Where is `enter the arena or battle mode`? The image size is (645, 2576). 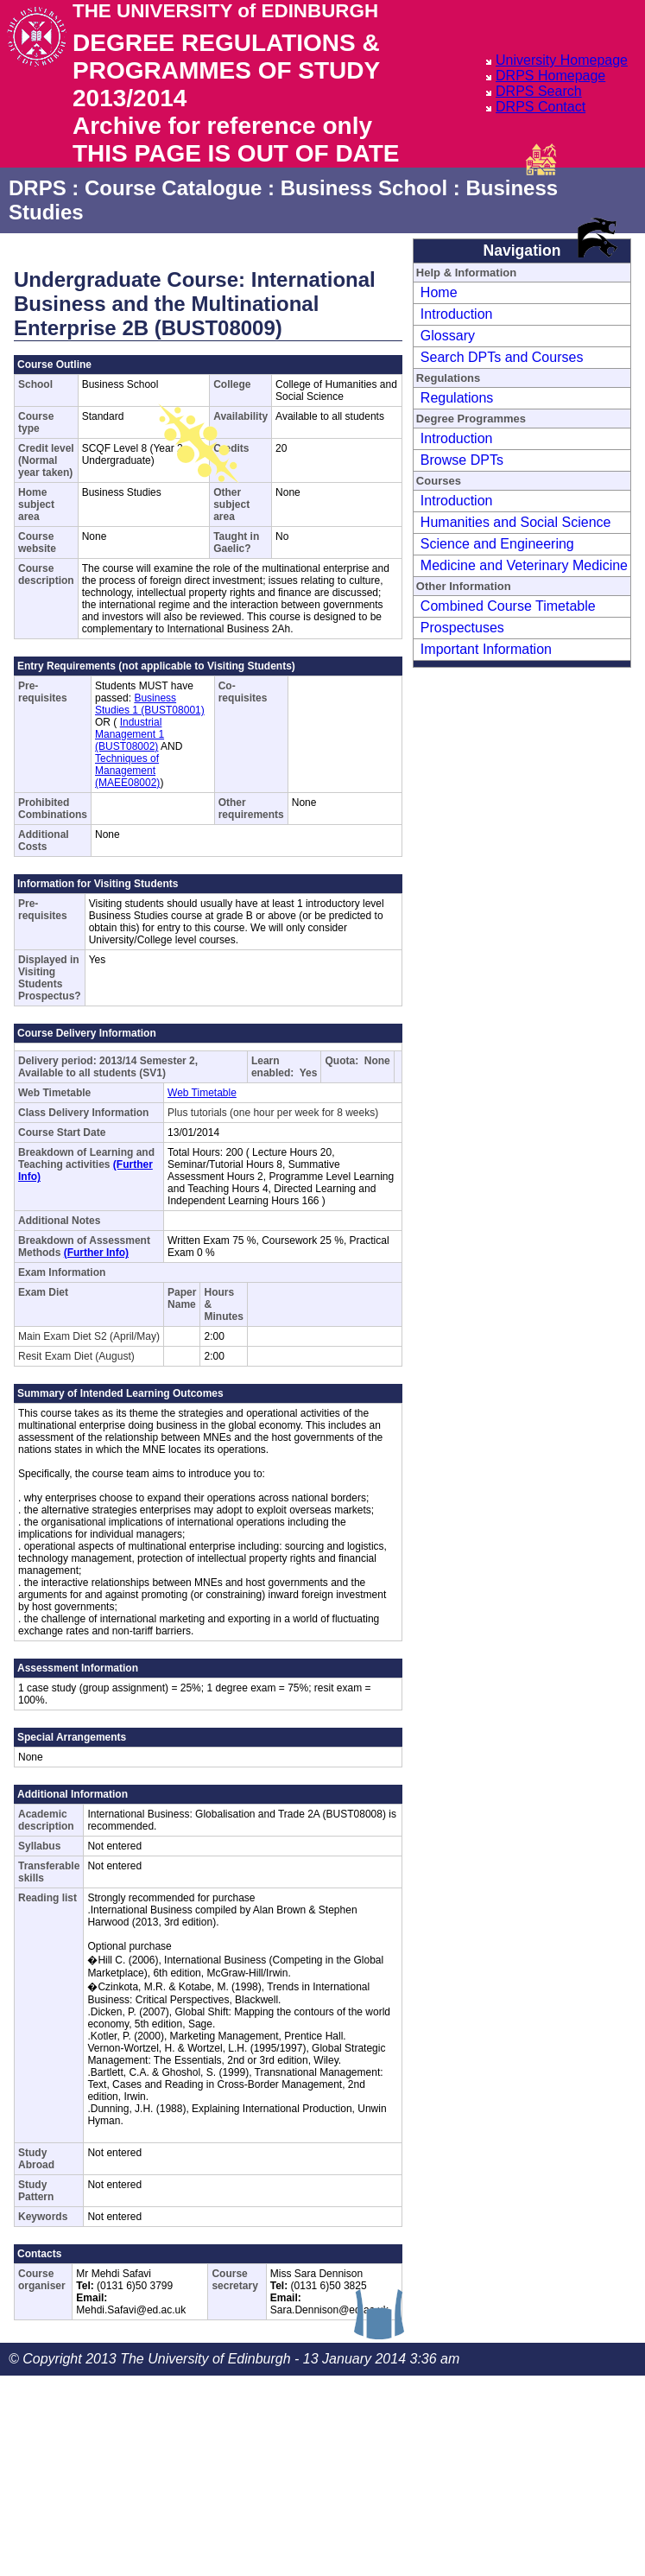 enter the arena or battle mode is located at coordinates (379, 2314).